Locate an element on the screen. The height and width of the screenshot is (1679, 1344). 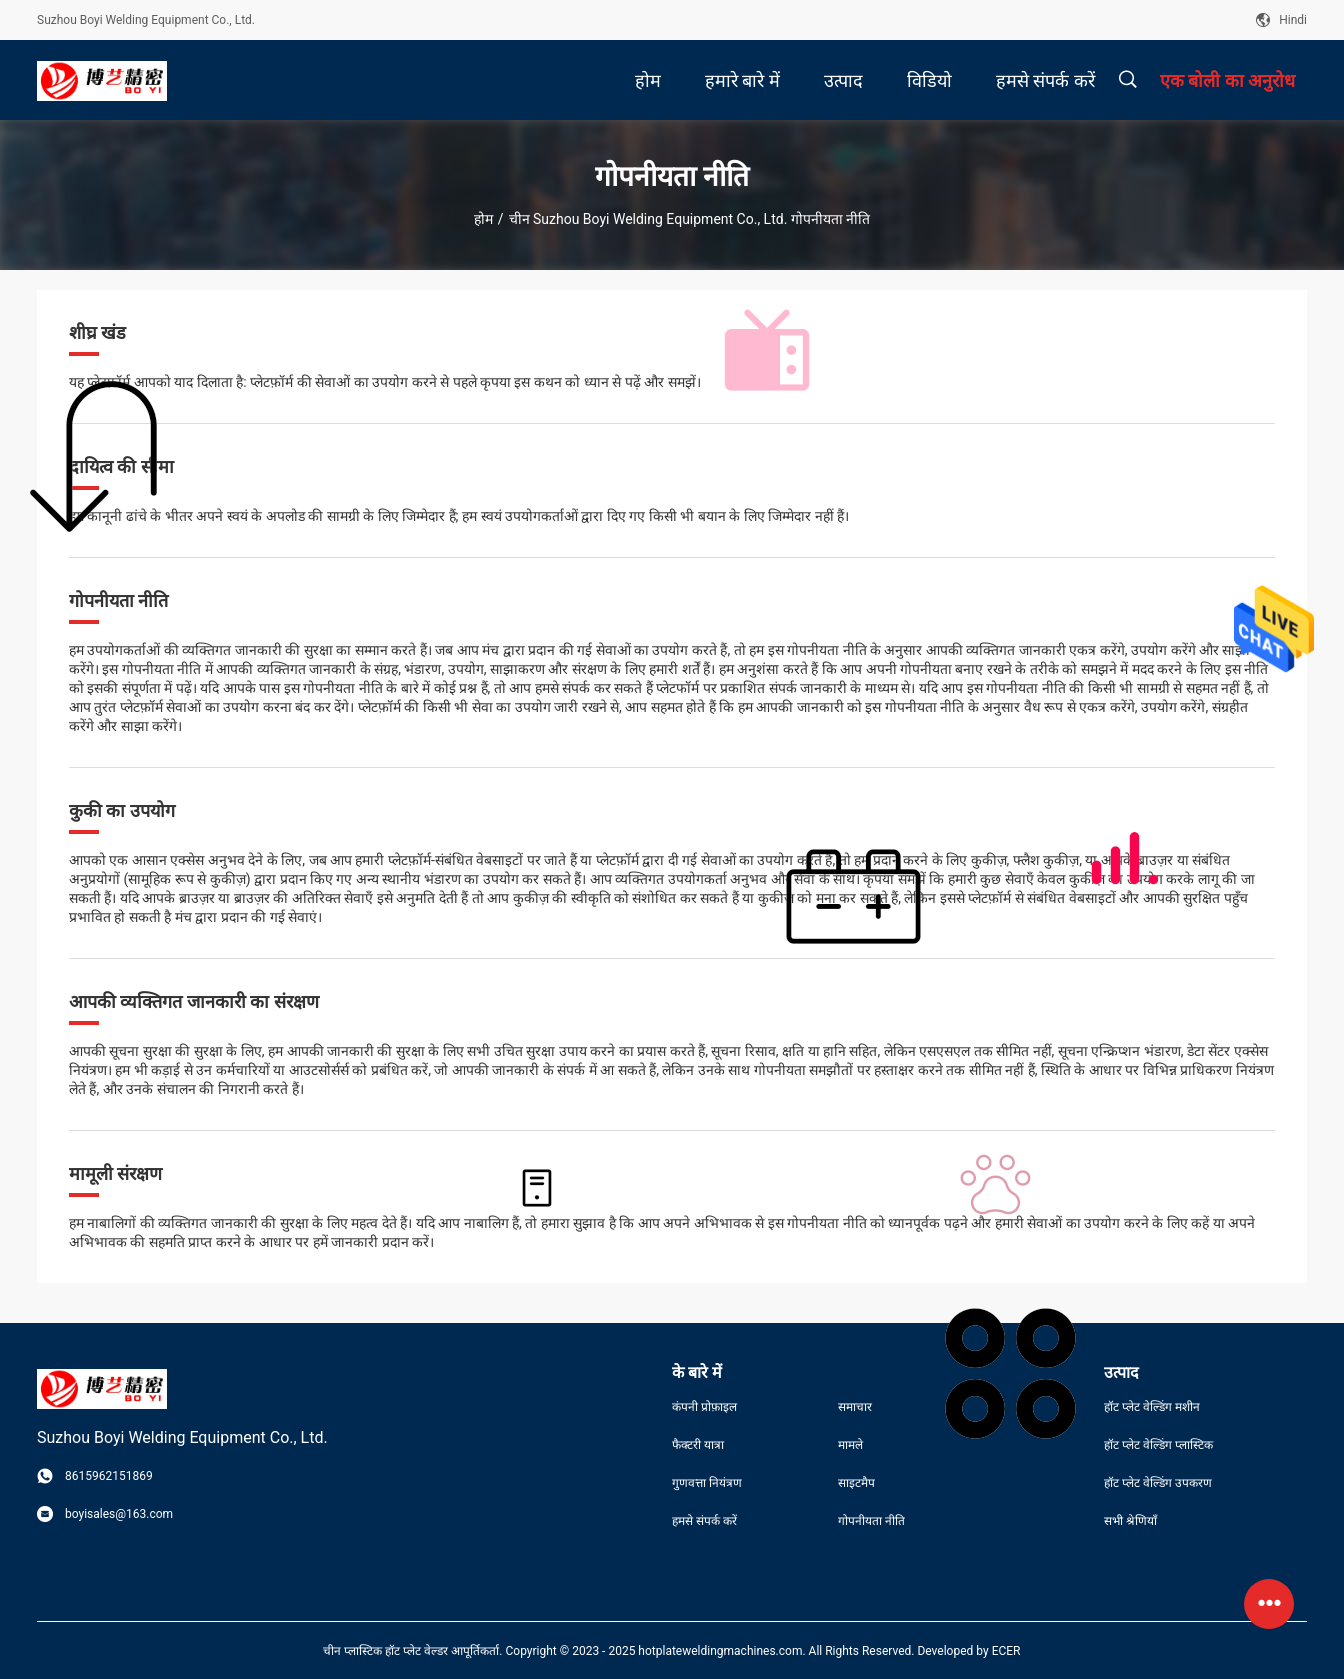
access server or desktop computer settings is located at coordinates (537, 1188).